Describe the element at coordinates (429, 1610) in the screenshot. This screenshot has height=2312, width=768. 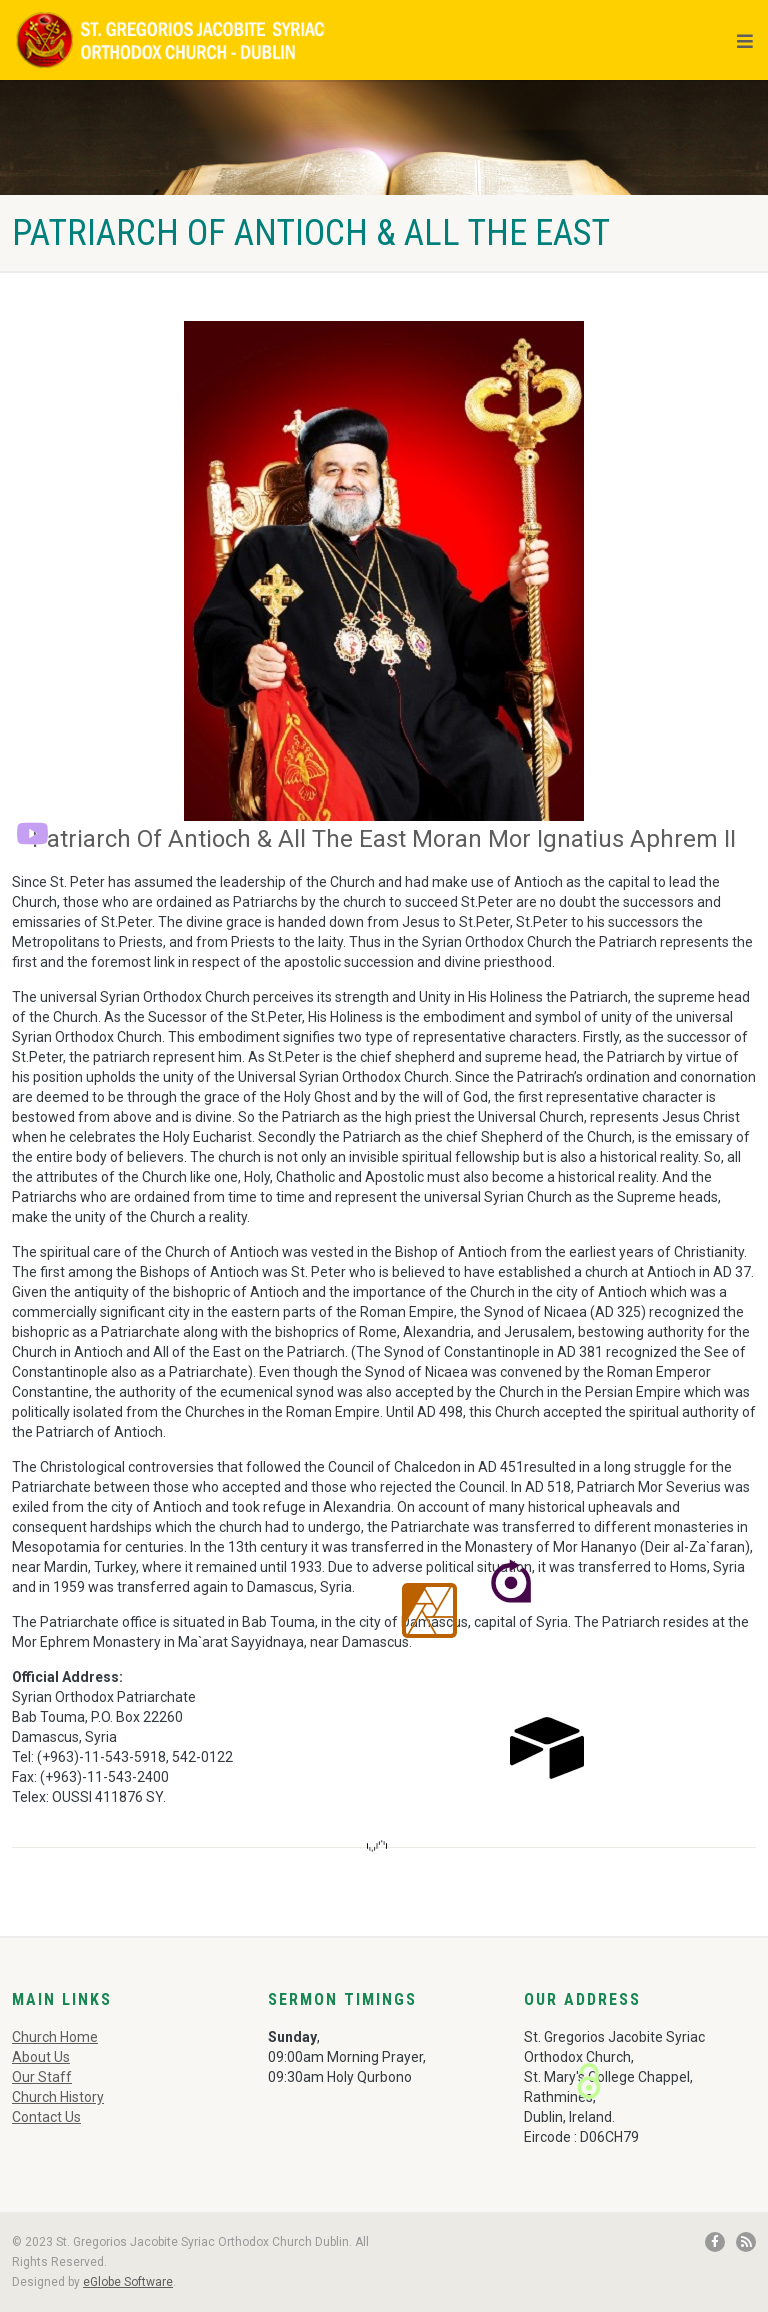
I see `open Affinity Photo application` at that location.